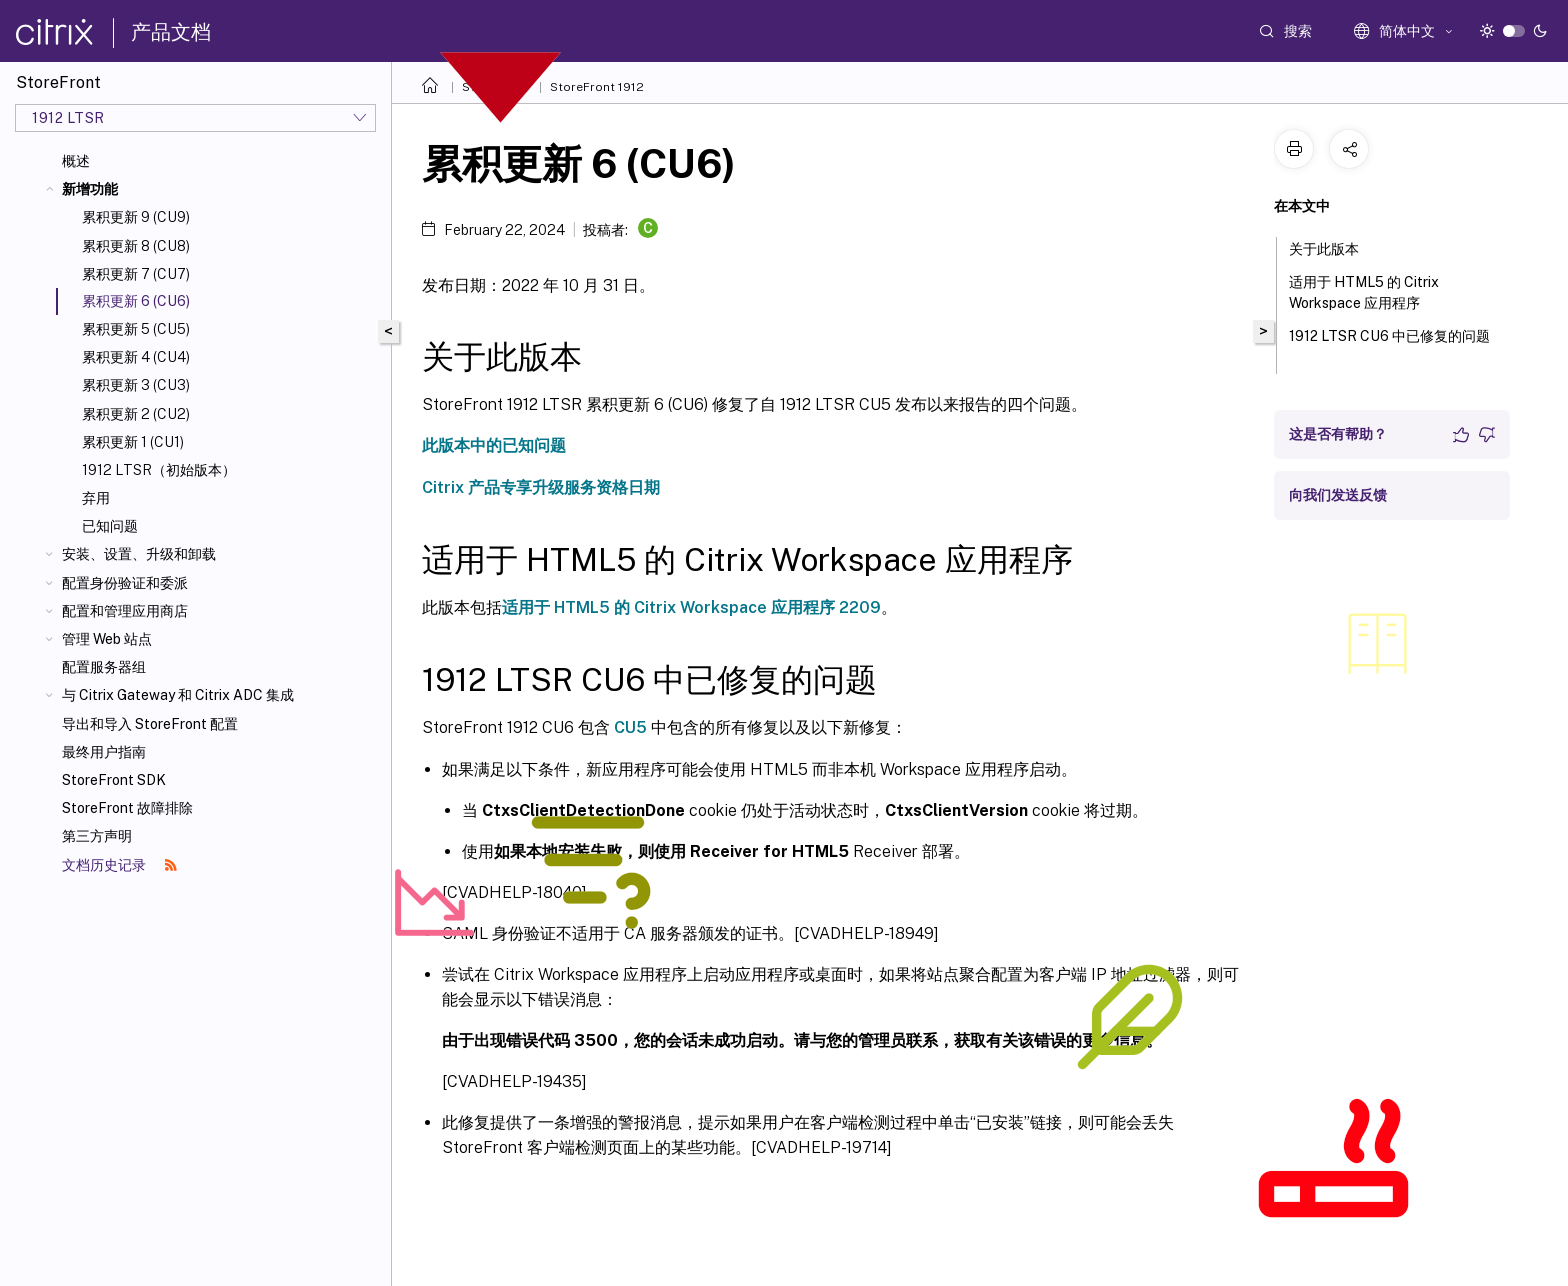  Describe the element at coordinates (1333, 1173) in the screenshot. I see `indicates a designated smoking area` at that location.